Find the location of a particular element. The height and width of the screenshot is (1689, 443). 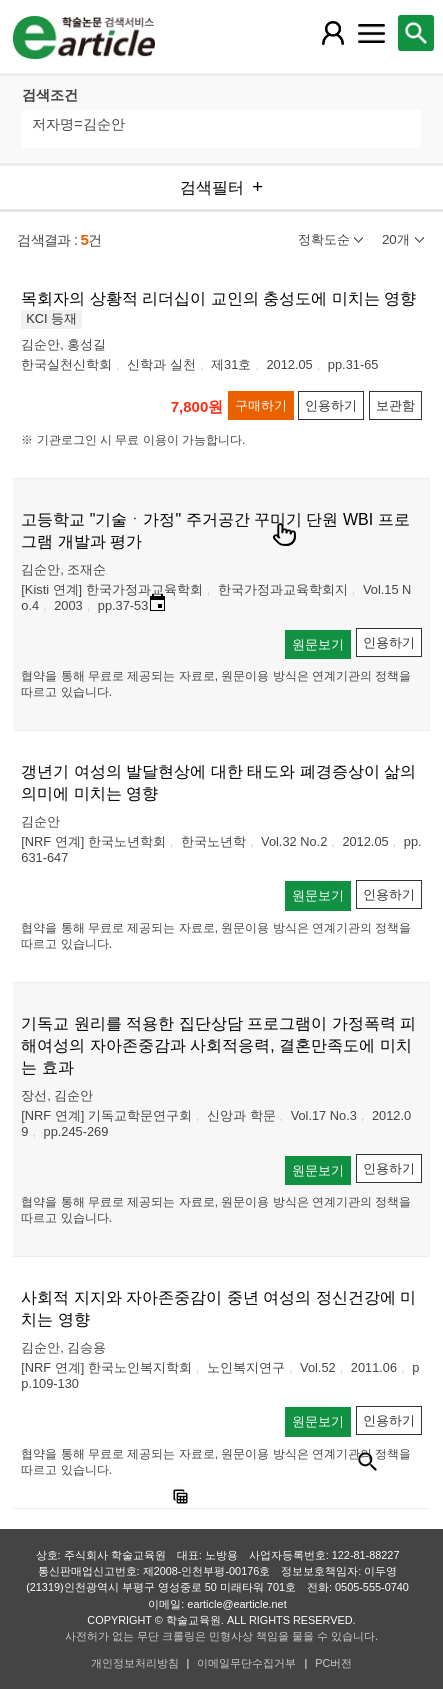

search for content or items is located at coordinates (368, 1462).